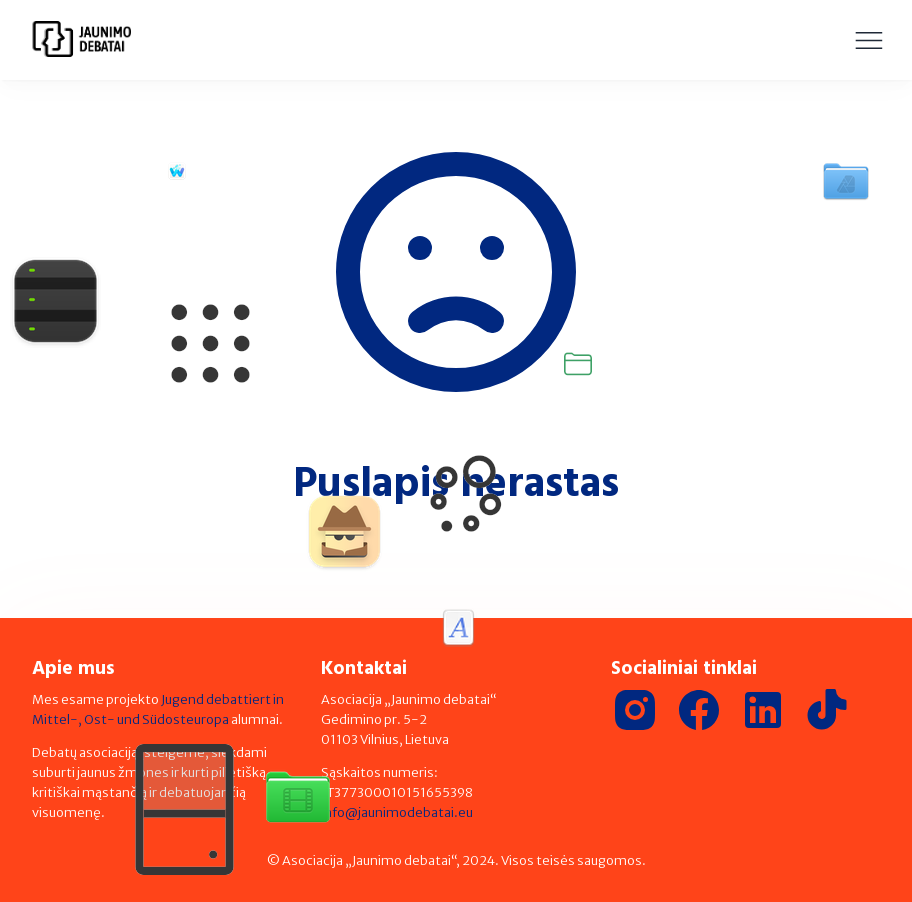 This screenshot has width=912, height=902. Describe the element at coordinates (298, 797) in the screenshot. I see `open your videos folder` at that location.